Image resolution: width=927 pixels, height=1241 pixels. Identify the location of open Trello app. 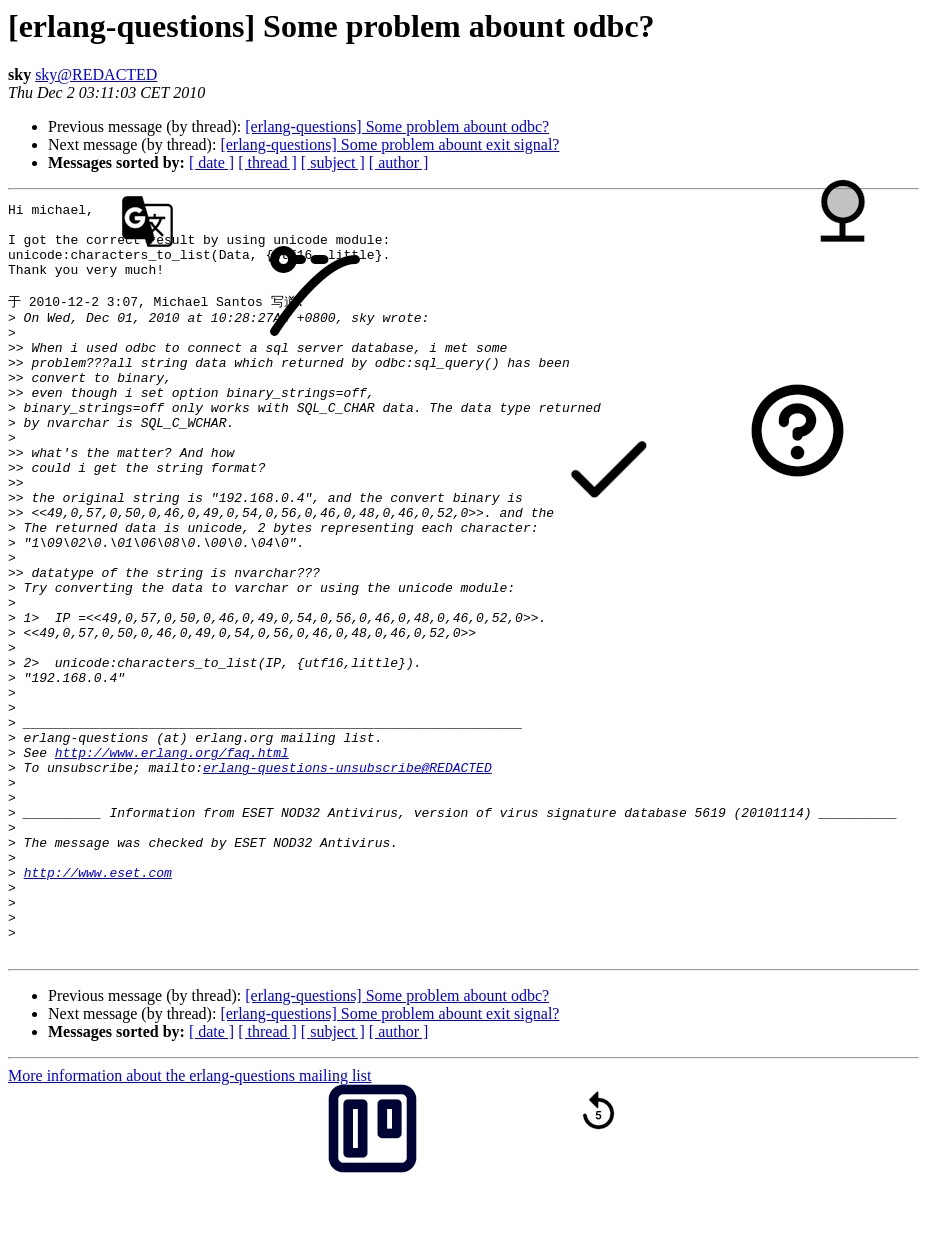
(372, 1128).